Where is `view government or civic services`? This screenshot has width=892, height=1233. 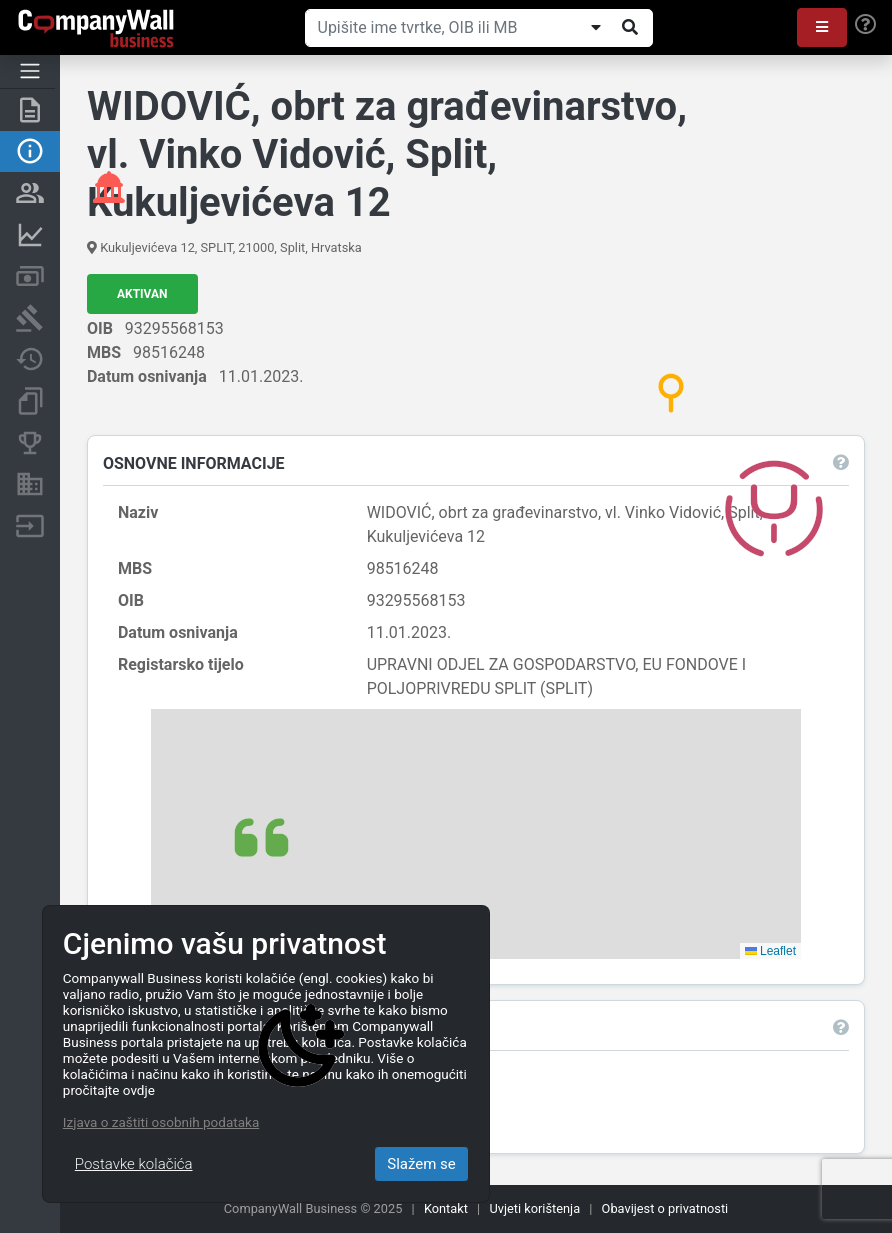
view government or civic services is located at coordinates (109, 187).